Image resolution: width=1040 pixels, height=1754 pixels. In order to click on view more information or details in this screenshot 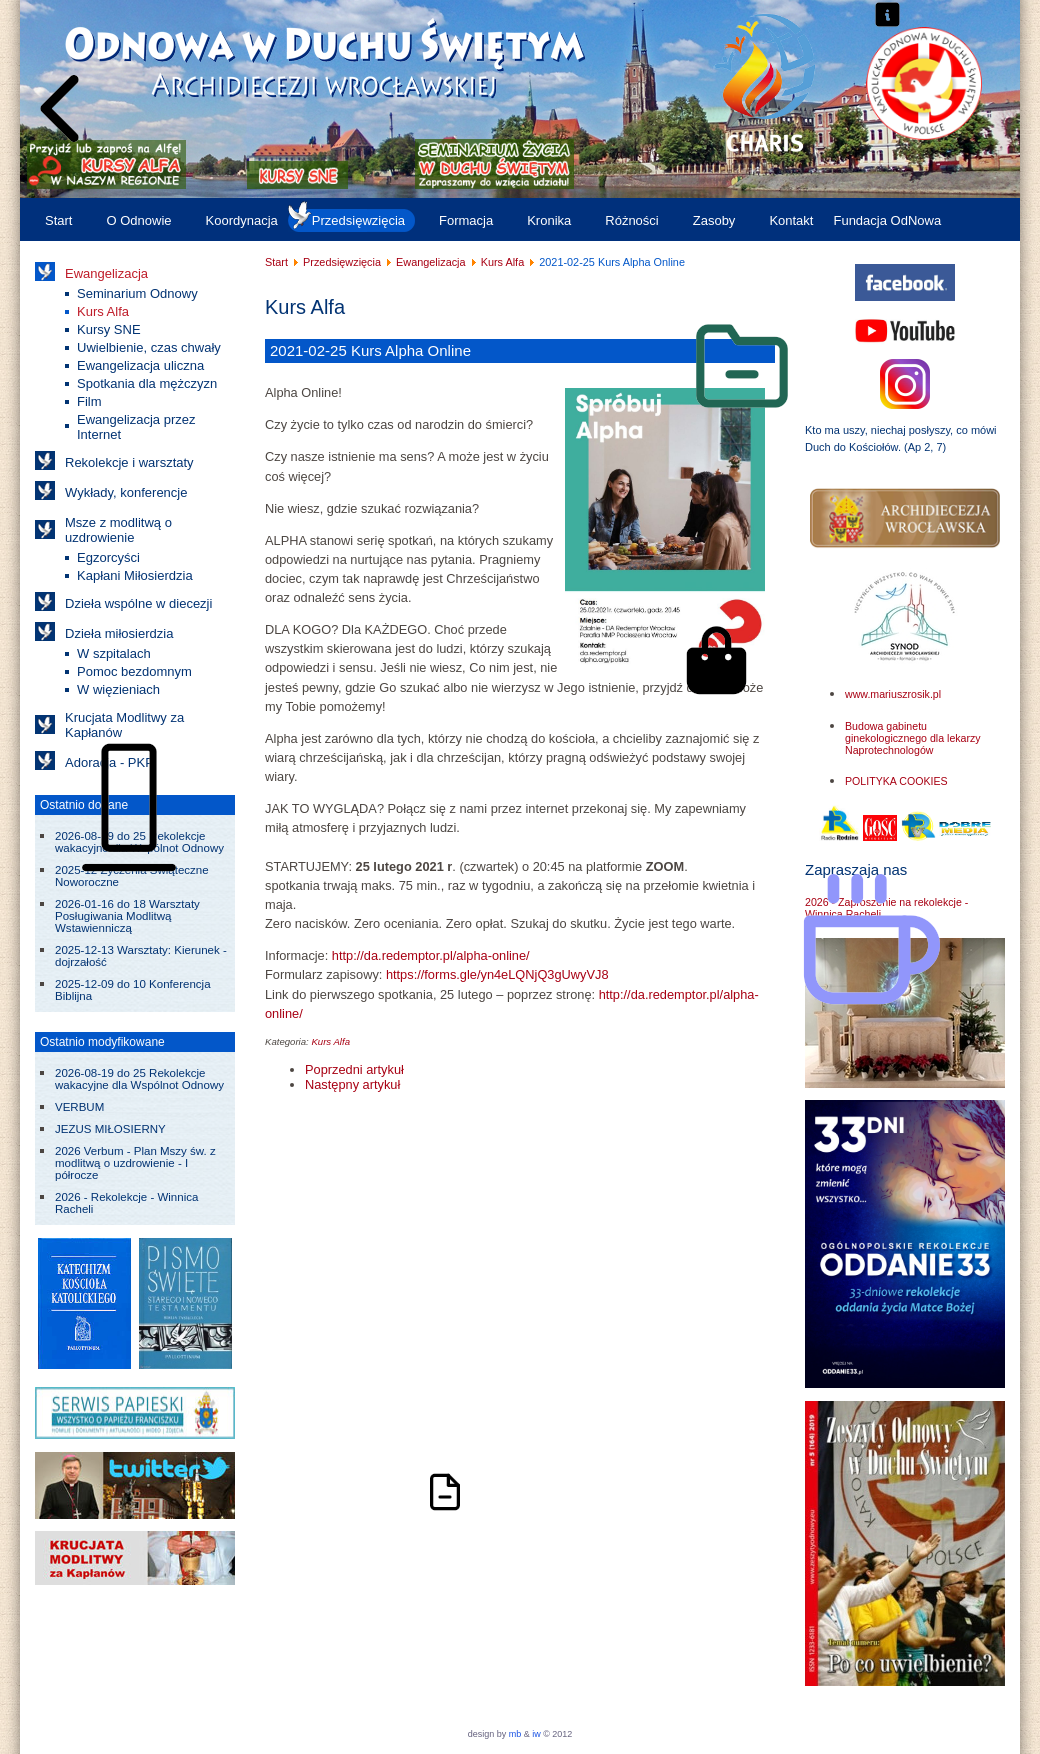, I will do `click(887, 14)`.